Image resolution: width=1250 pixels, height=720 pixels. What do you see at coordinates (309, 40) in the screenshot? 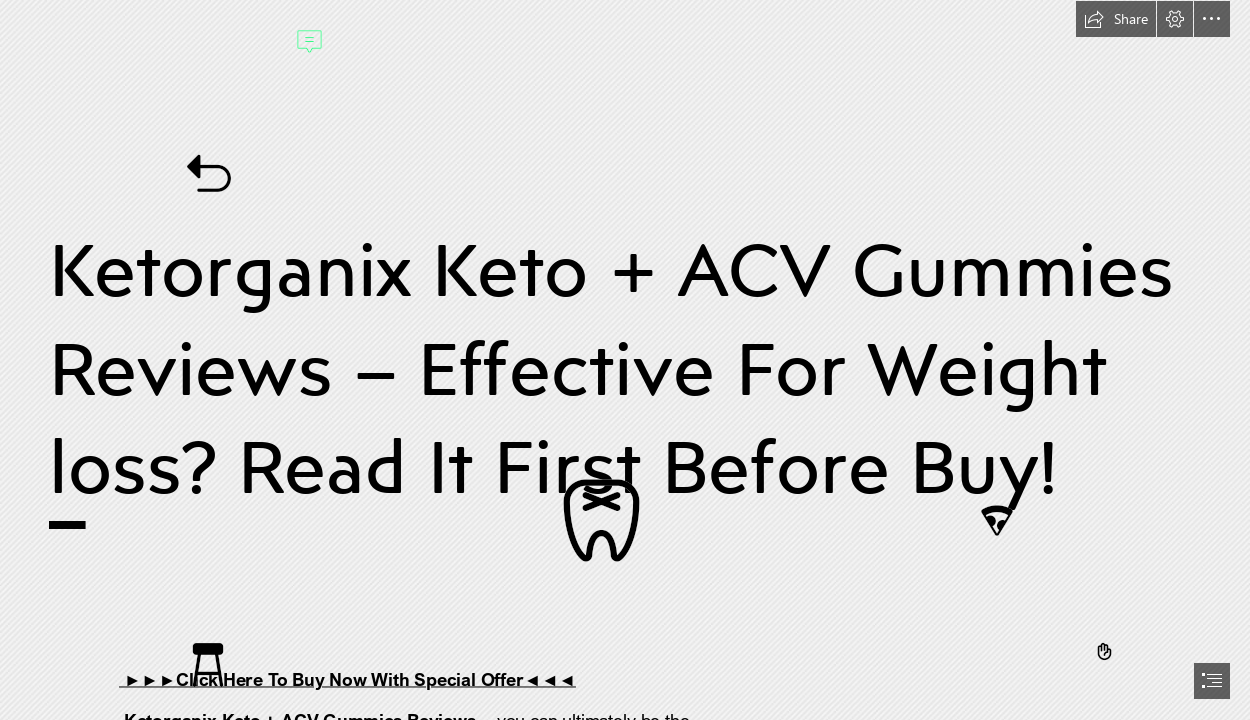
I see `open chat or messaging` at bounding box center [309, 40].